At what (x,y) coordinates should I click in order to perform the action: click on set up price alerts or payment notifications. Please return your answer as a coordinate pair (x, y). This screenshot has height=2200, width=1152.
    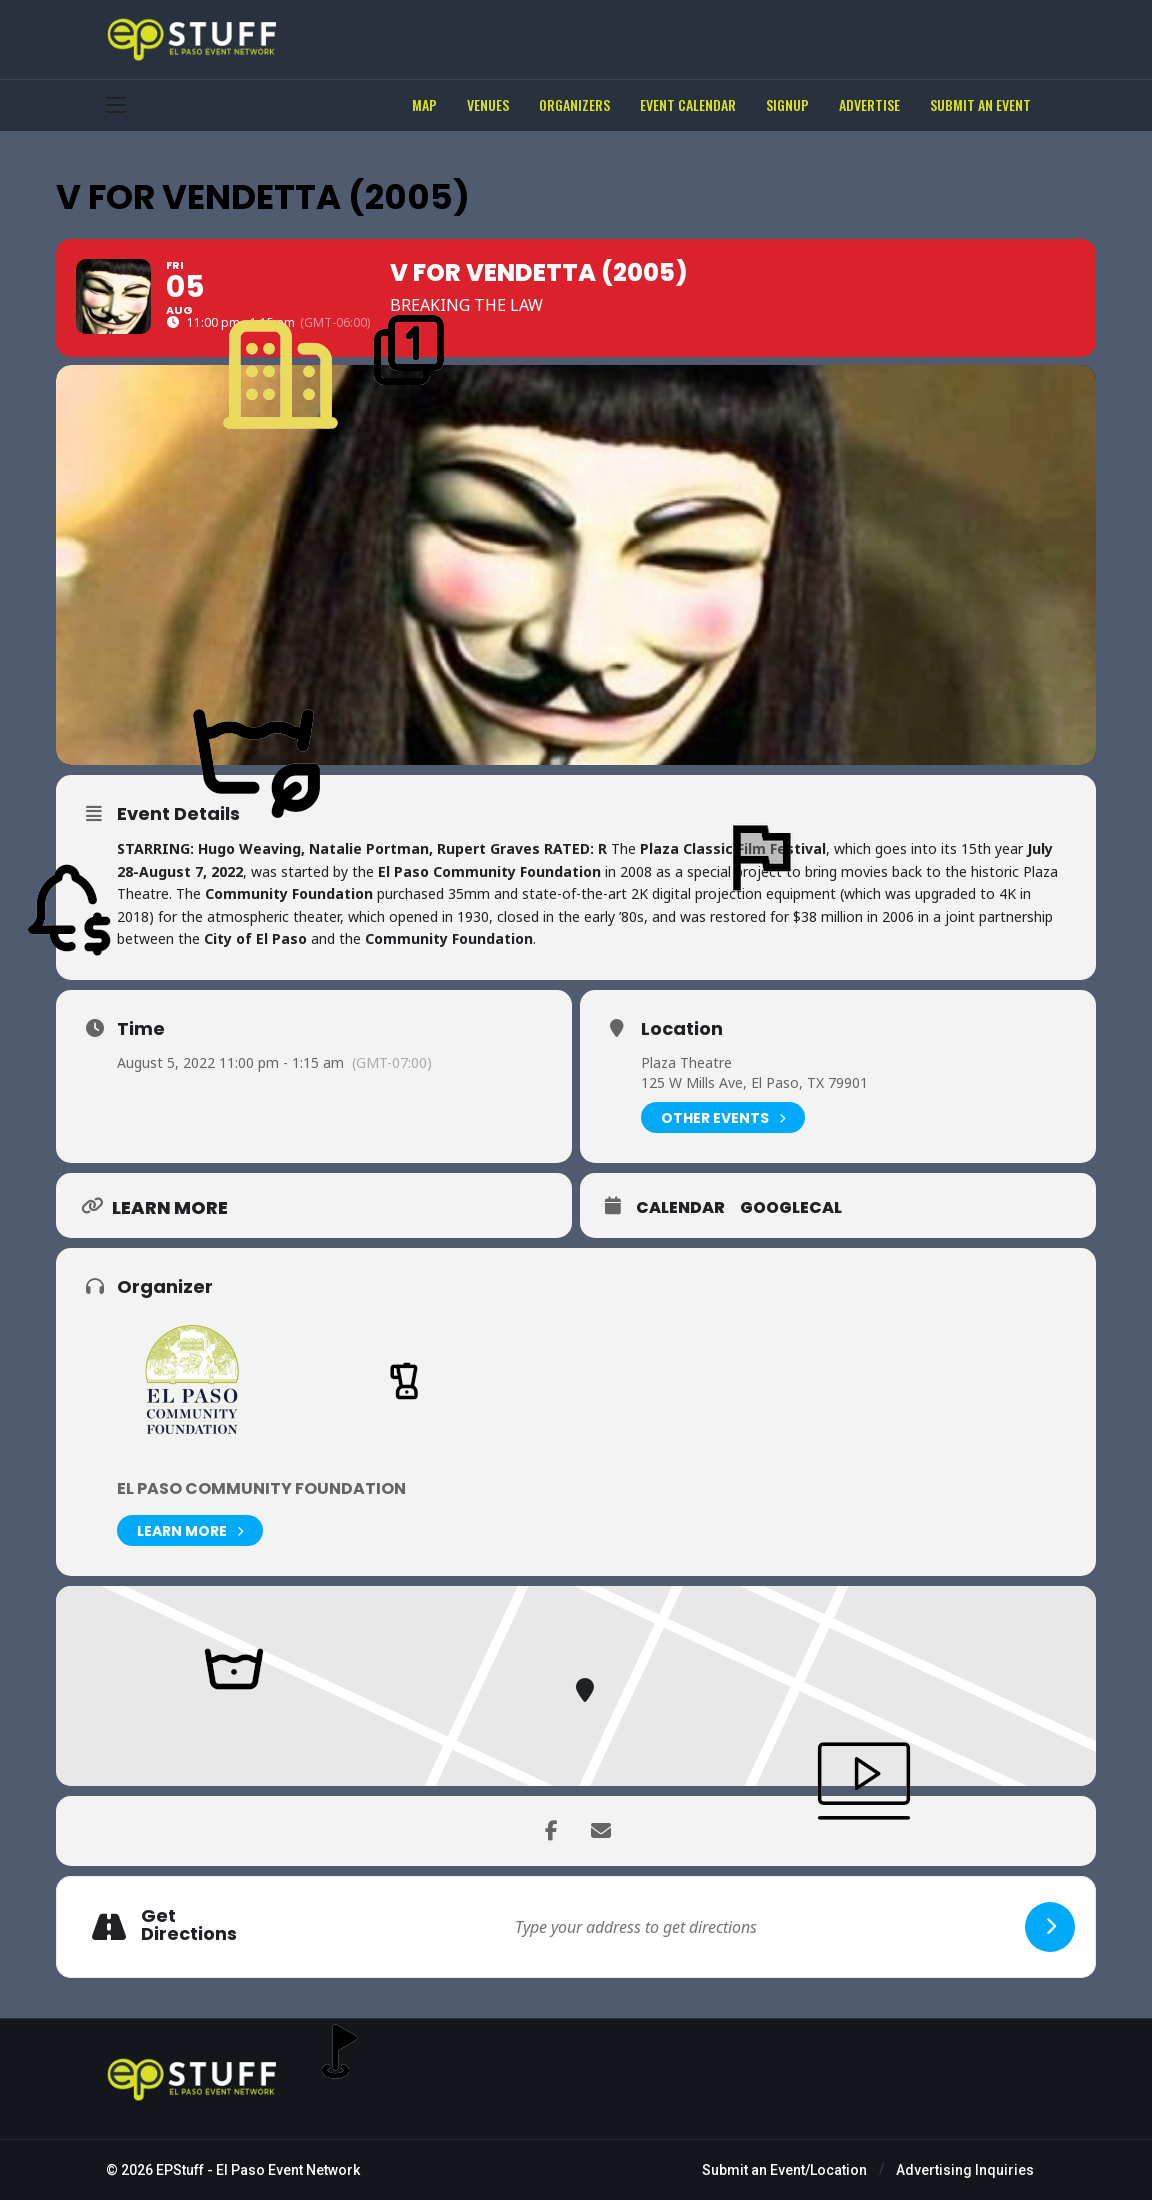
    Looking at the image, I should click on (67, 908).